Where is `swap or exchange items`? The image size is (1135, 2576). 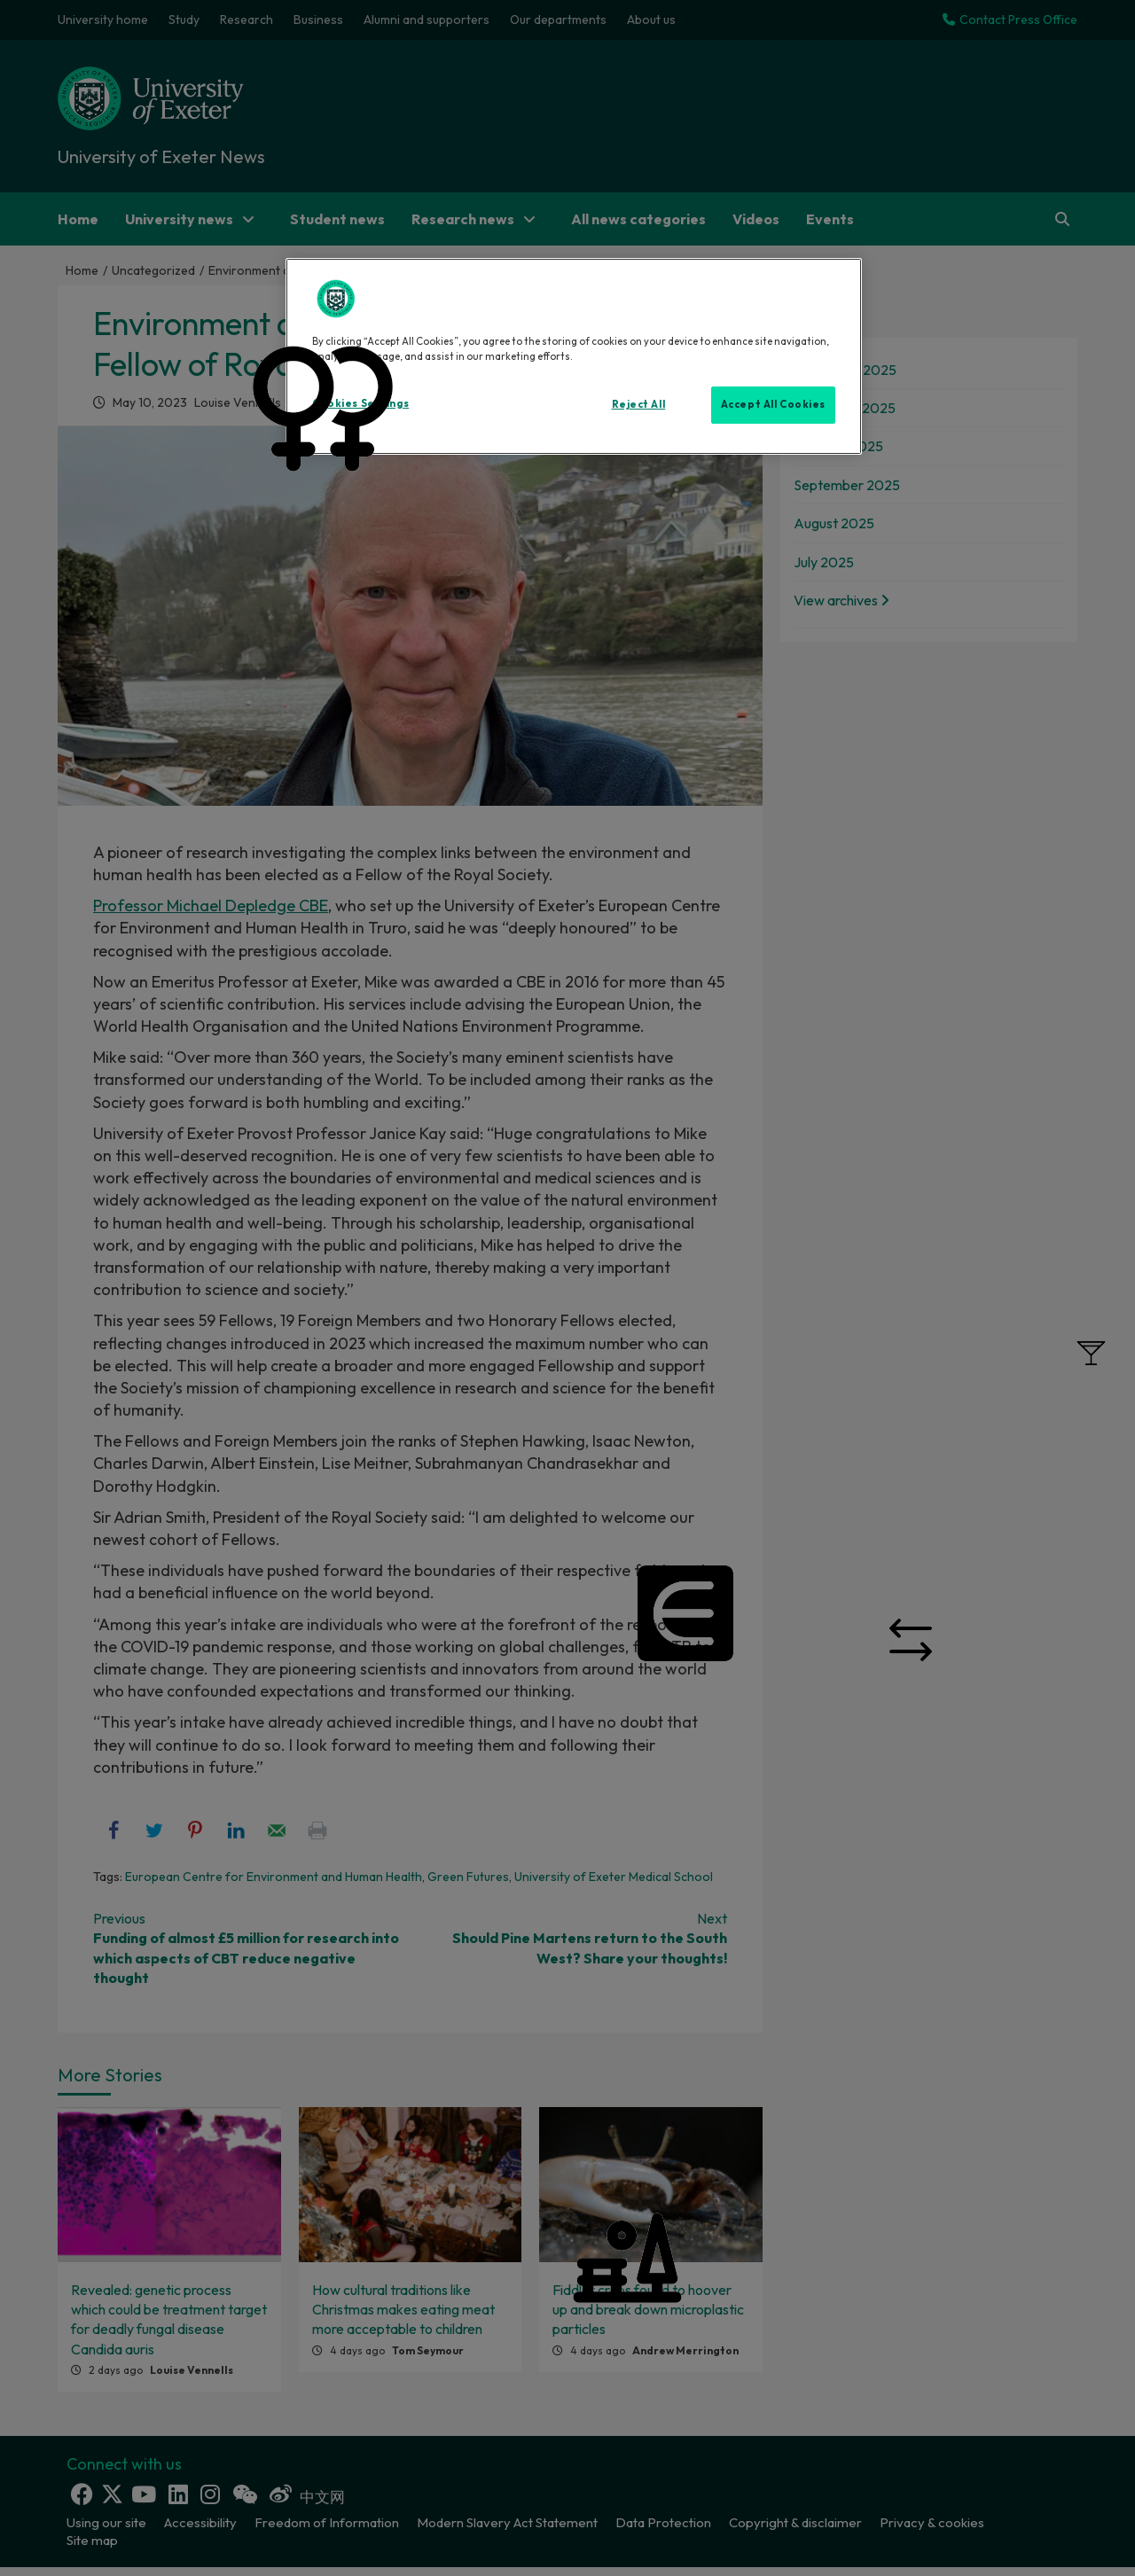
swap or exchange items is located at coordinates (911, 1640).